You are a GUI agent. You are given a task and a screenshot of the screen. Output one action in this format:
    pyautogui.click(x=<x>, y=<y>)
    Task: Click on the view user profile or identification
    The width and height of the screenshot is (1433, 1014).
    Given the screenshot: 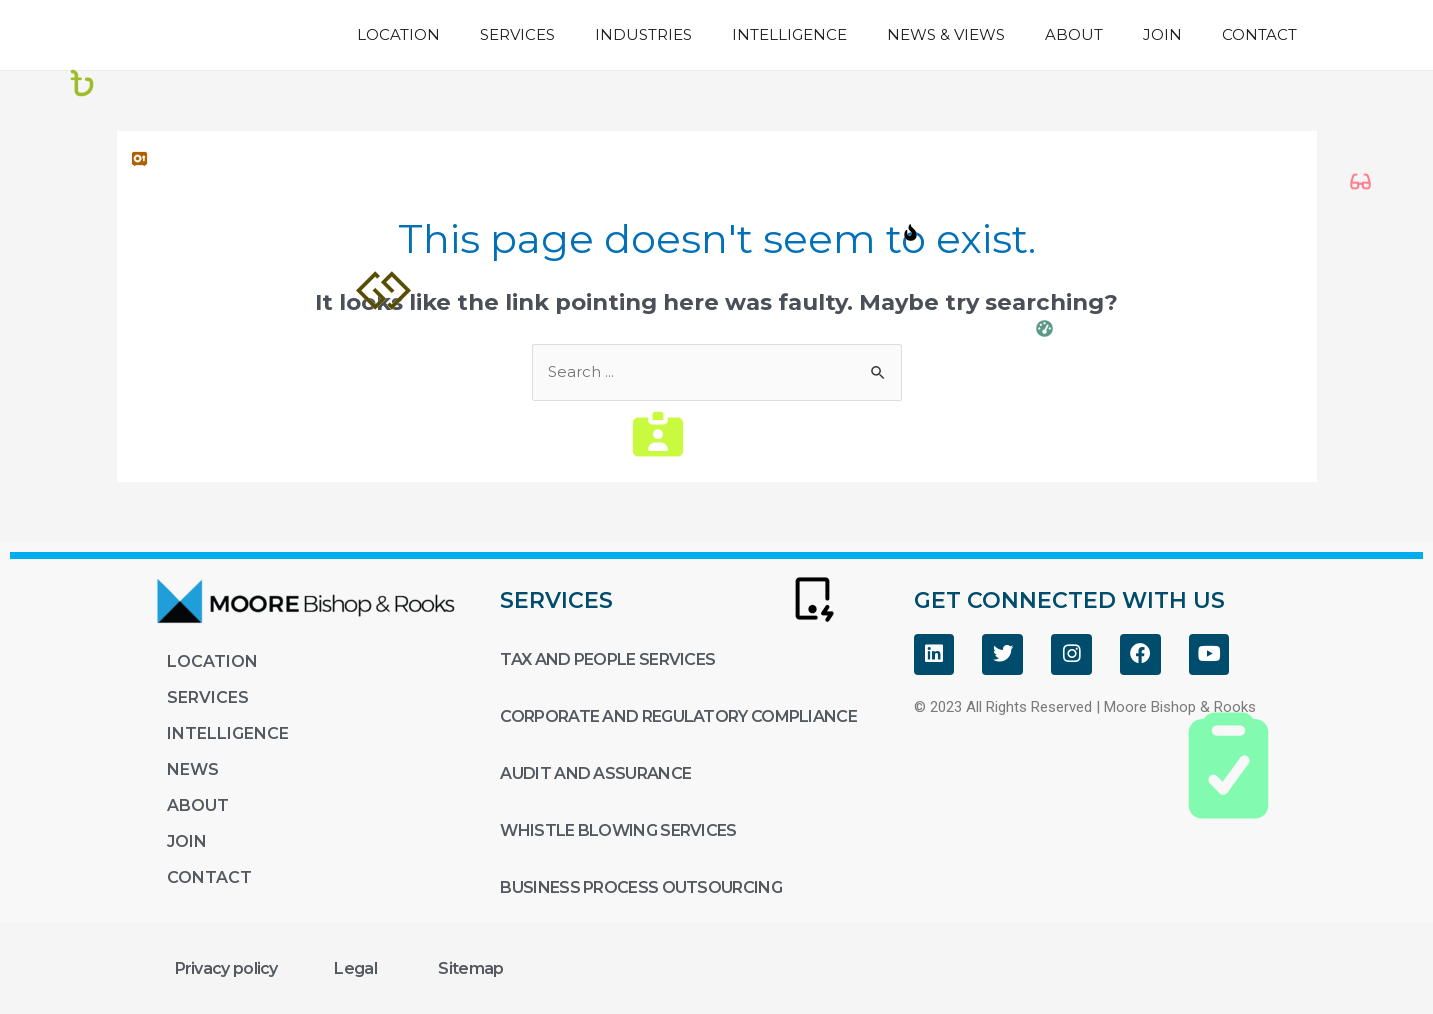 What is the action you would take?
    pyautogui.click(x=658, y=437)
    